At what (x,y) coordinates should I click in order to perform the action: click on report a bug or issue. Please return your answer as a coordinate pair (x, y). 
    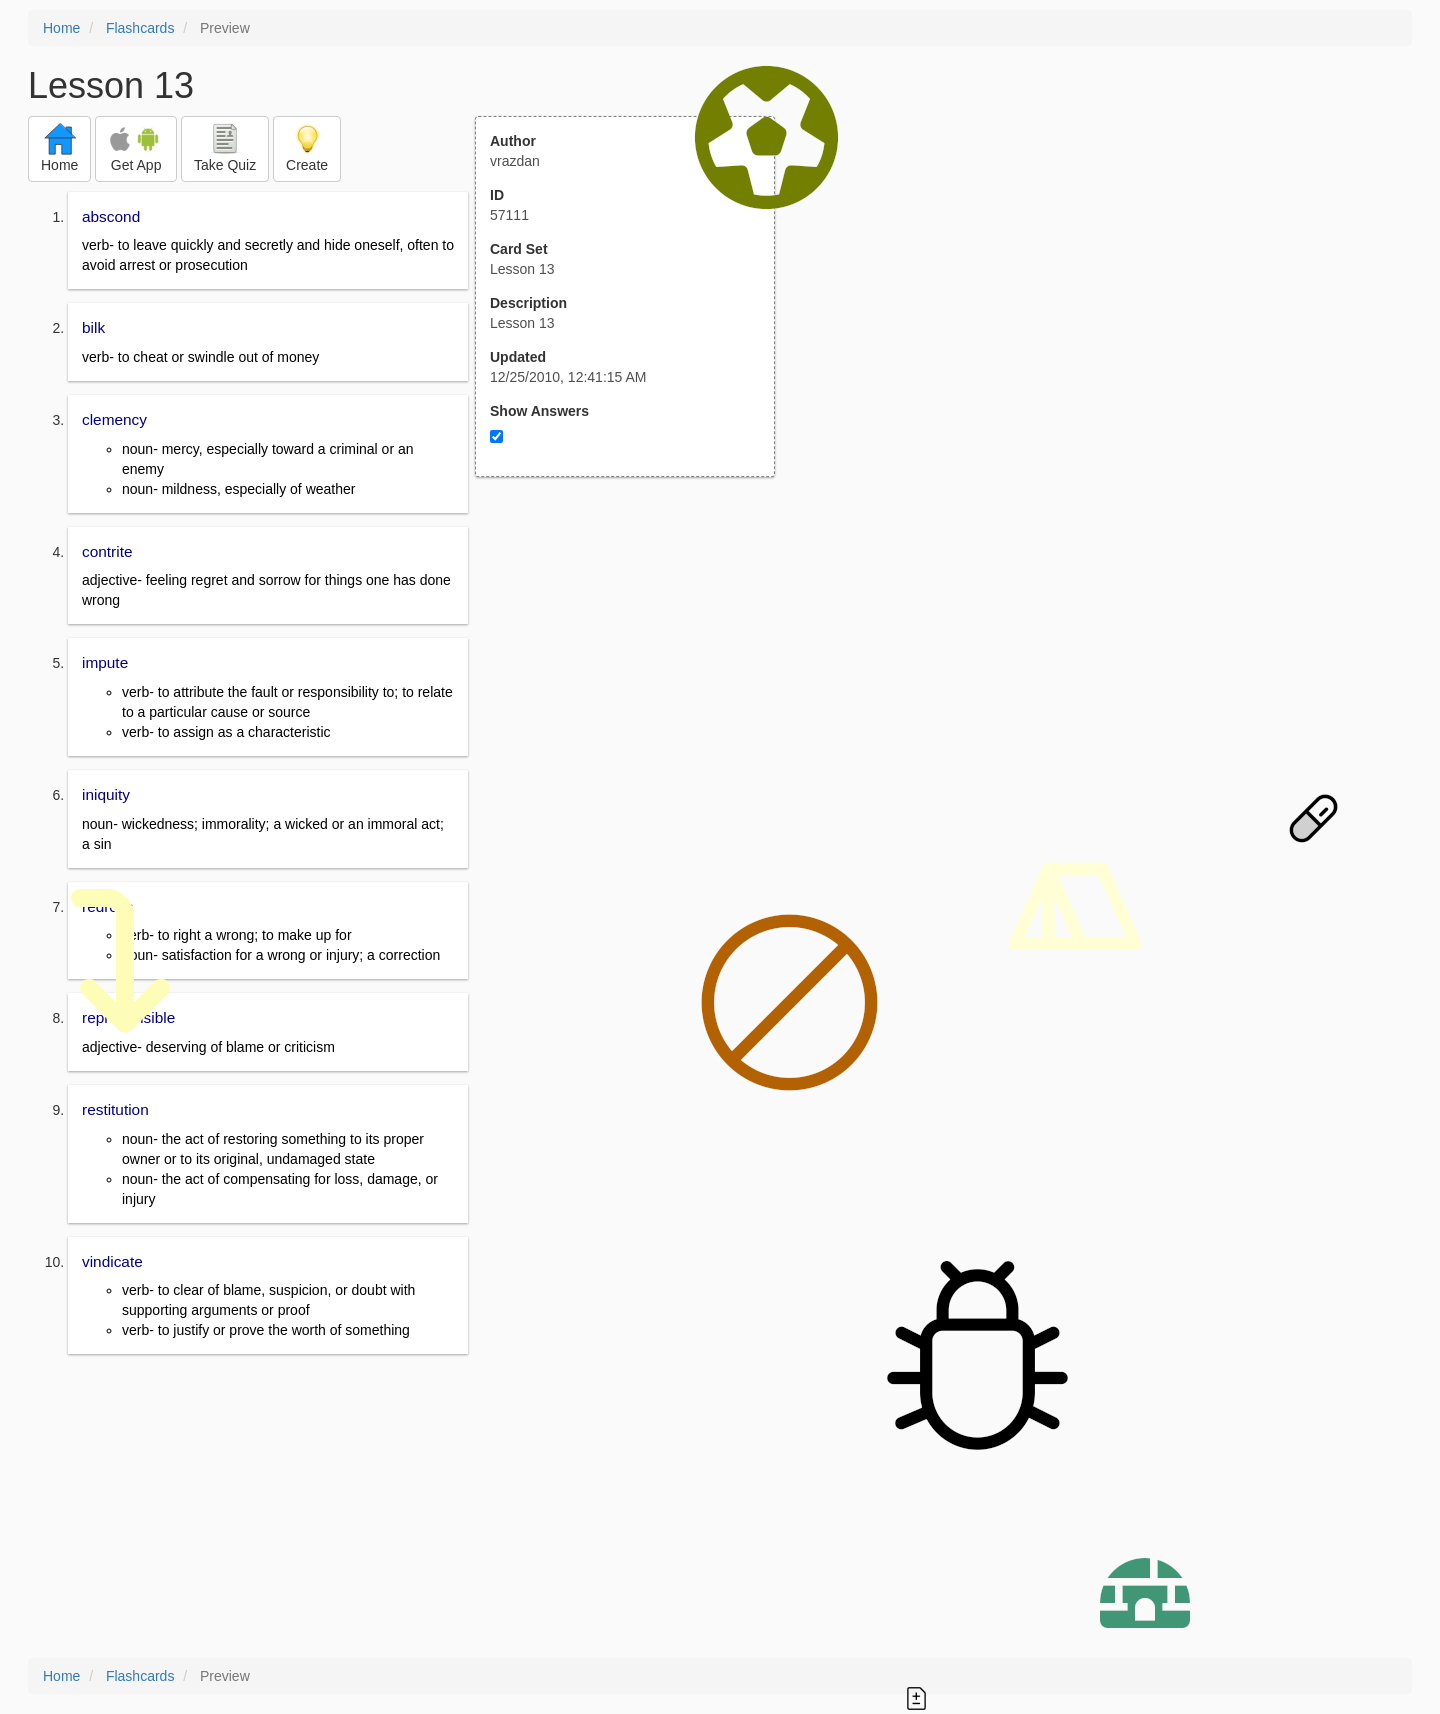
    Looking at the image, I should click on (977, 1359).